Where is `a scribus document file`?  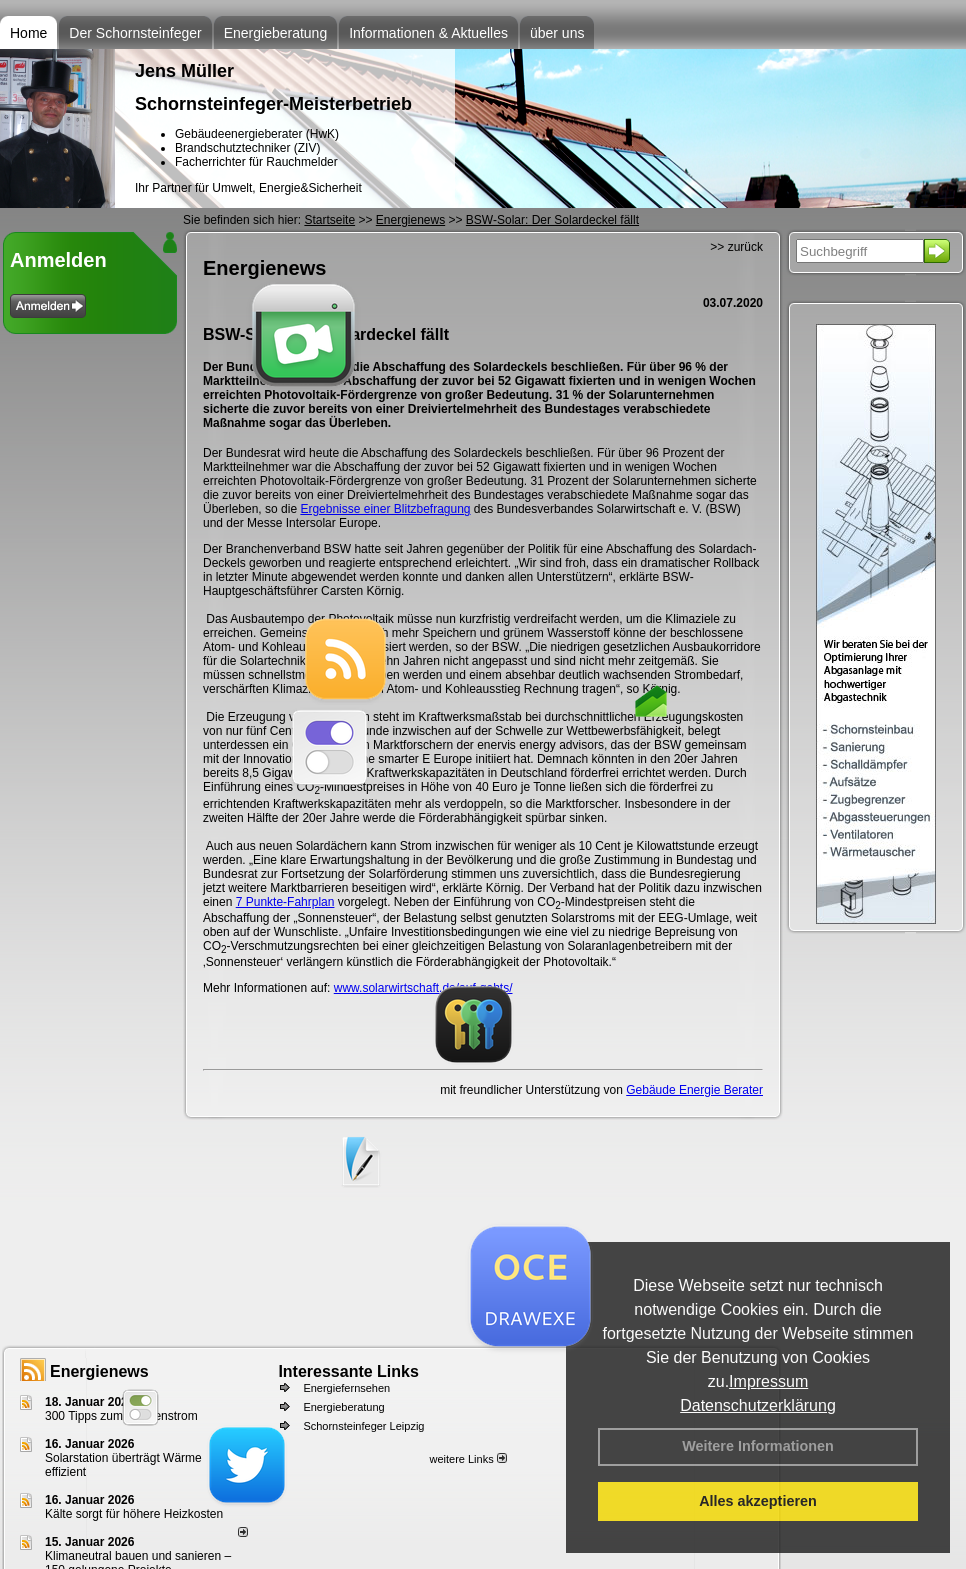
a scribus document file is located at coordinates (333, 1162).